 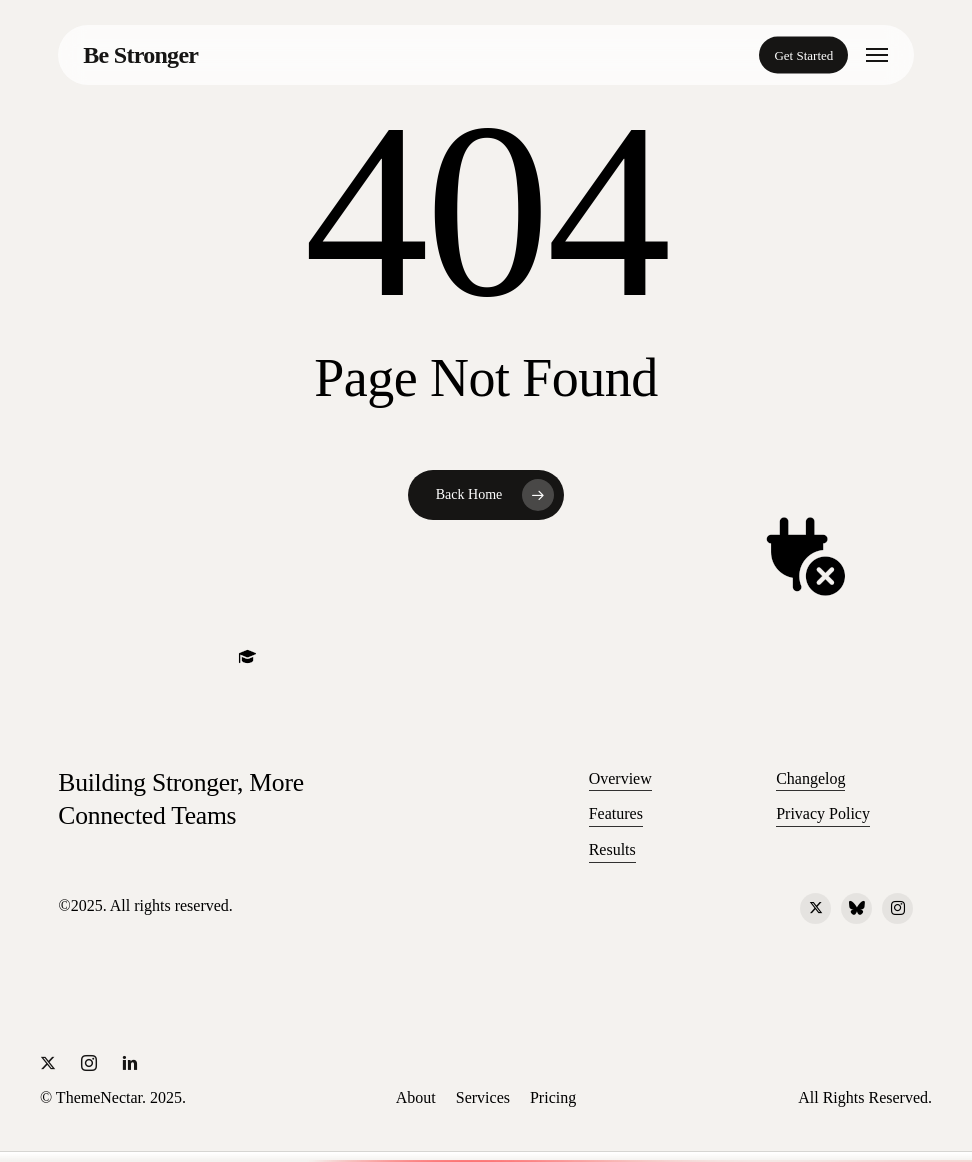 I want to click on access education or learning resources, so click(x=247, y=656).